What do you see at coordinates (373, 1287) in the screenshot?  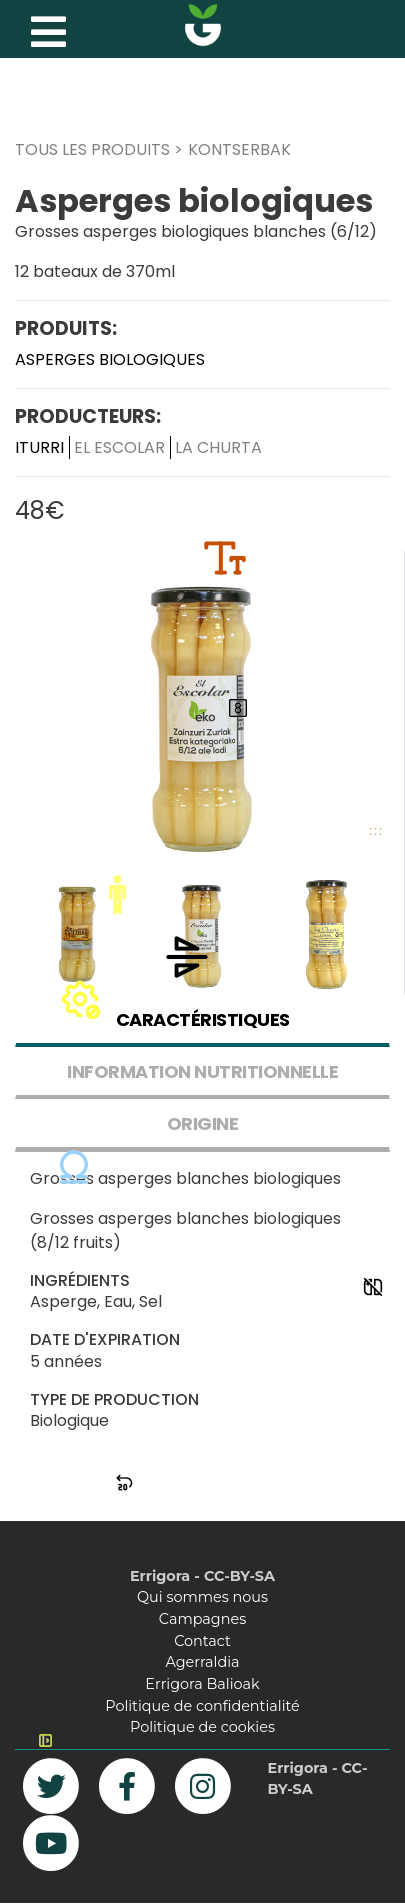 I see `nintendo switch controller disconnected` at bounding box center [373, 1287].